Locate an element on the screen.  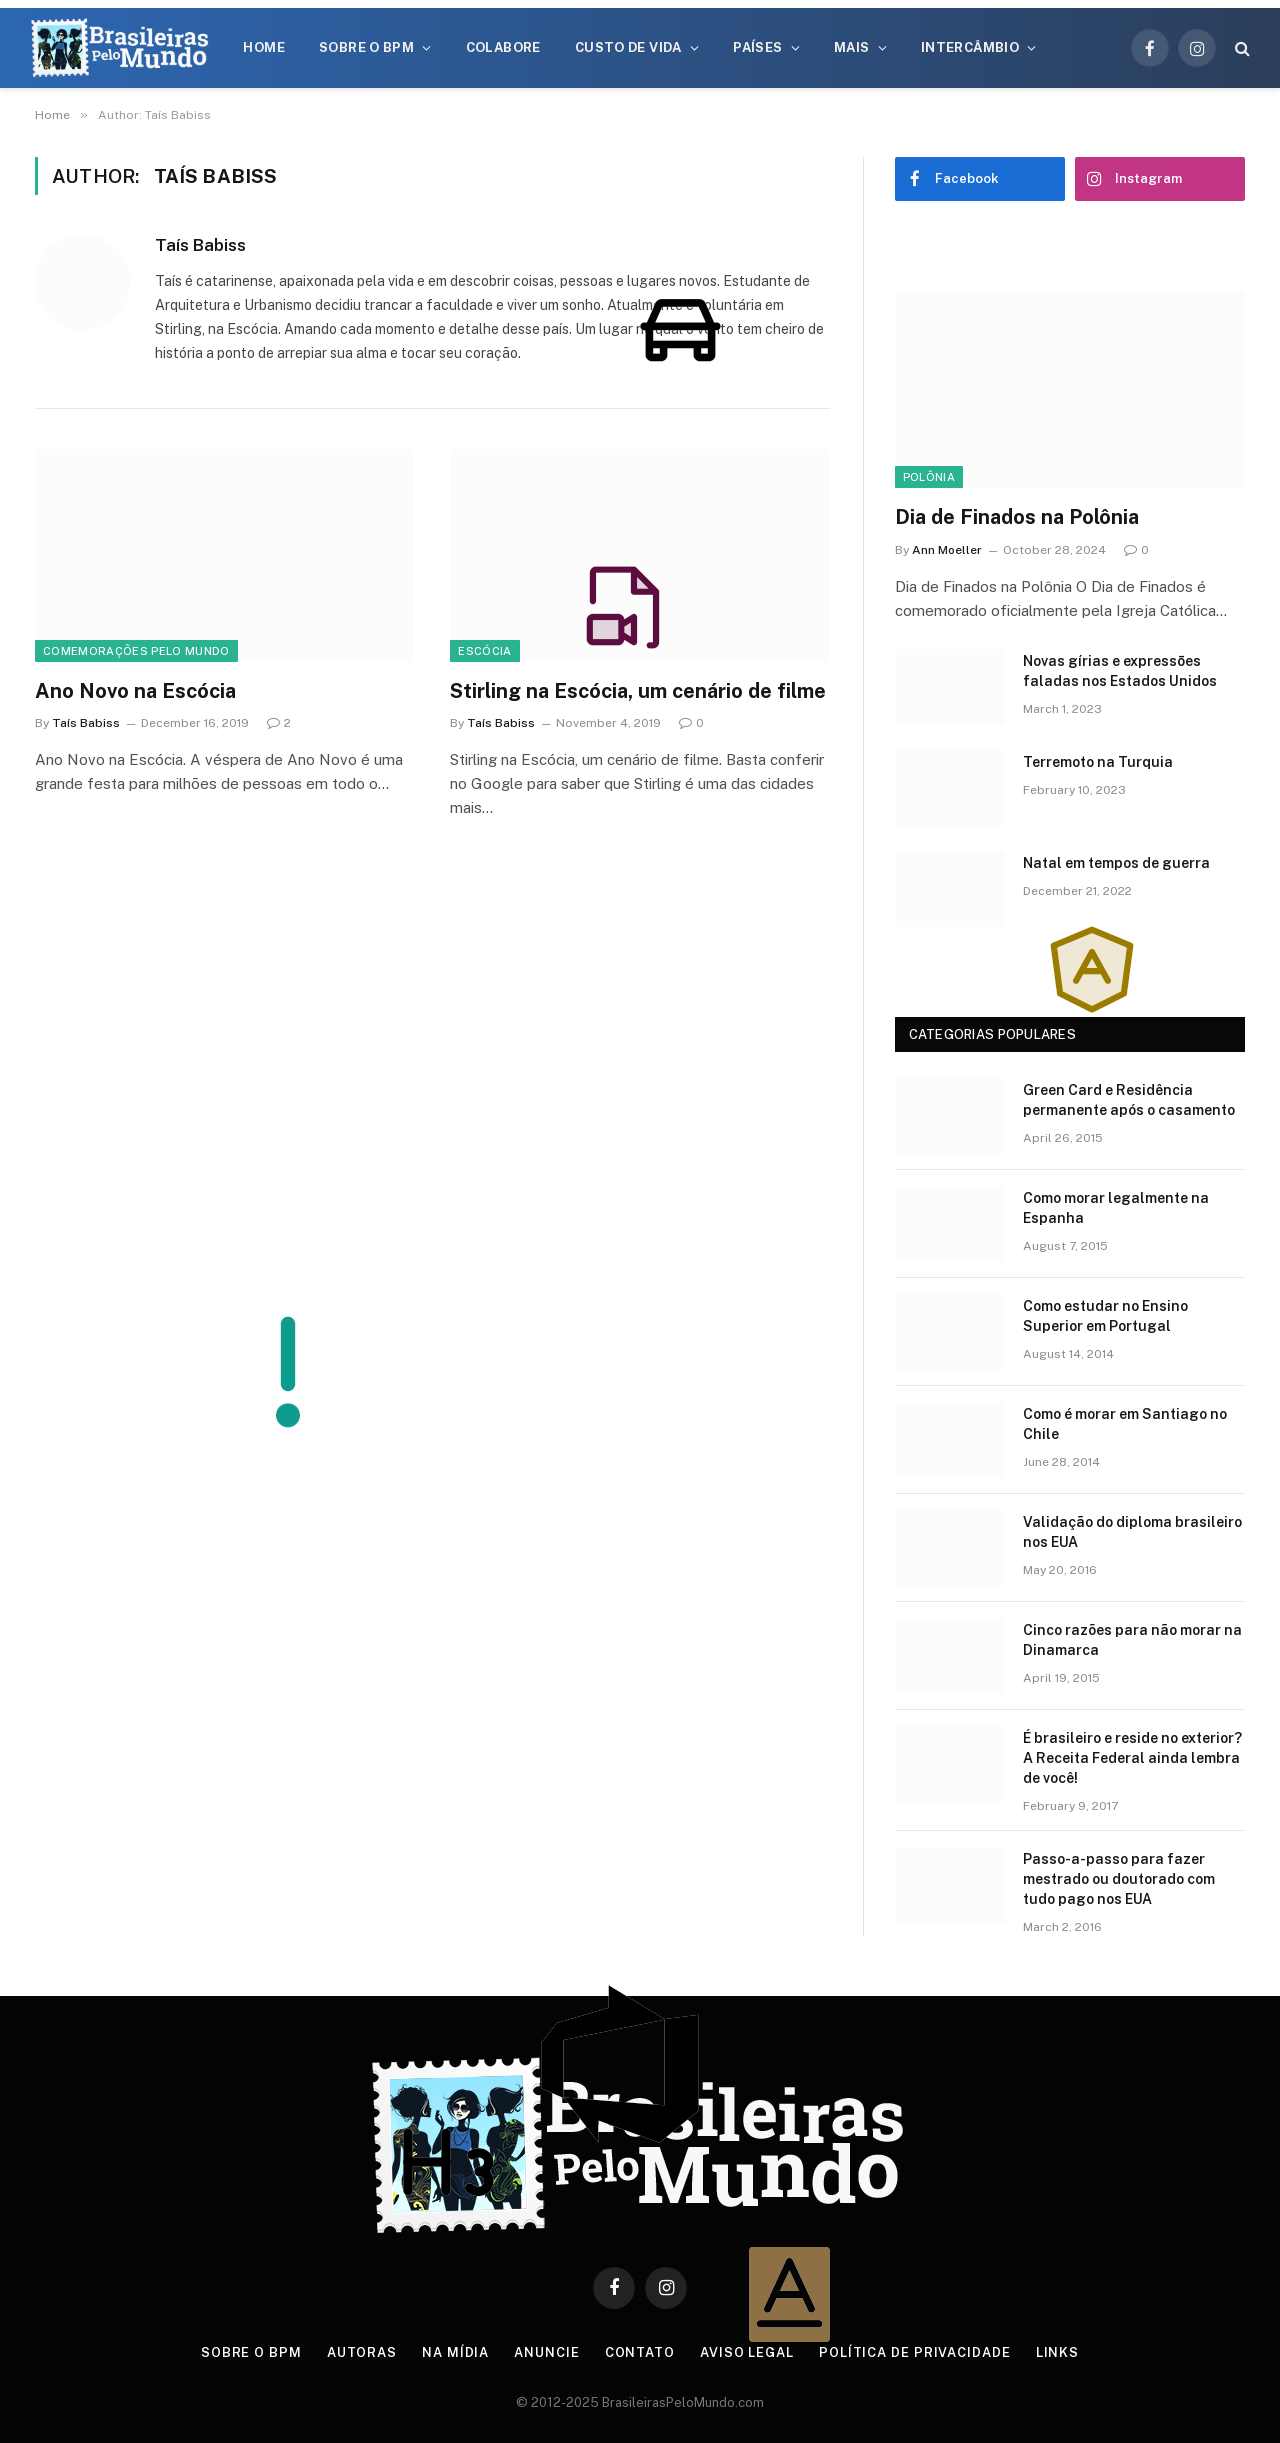
Angular framework logo is located at coordinates (1092, 968).